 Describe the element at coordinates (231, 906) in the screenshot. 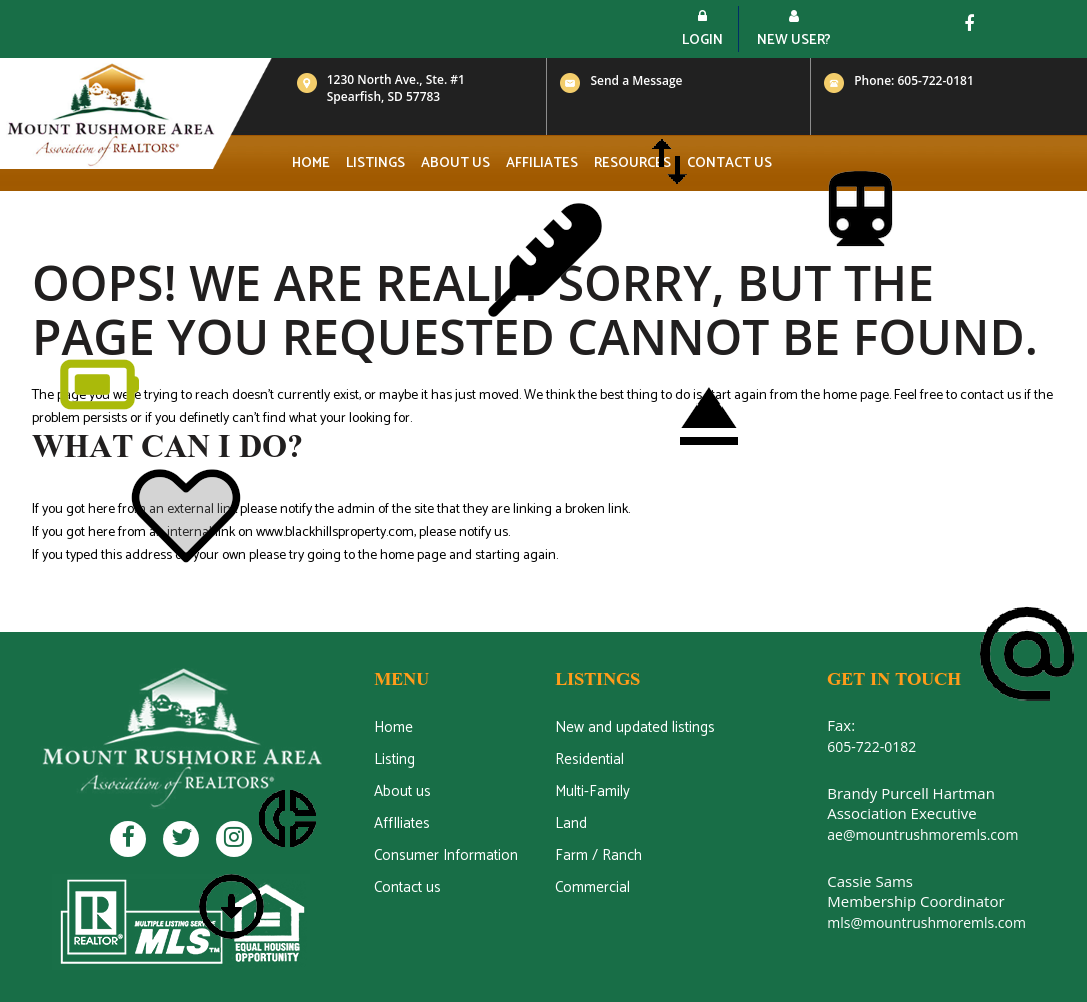

I see `download file or content` at that location.